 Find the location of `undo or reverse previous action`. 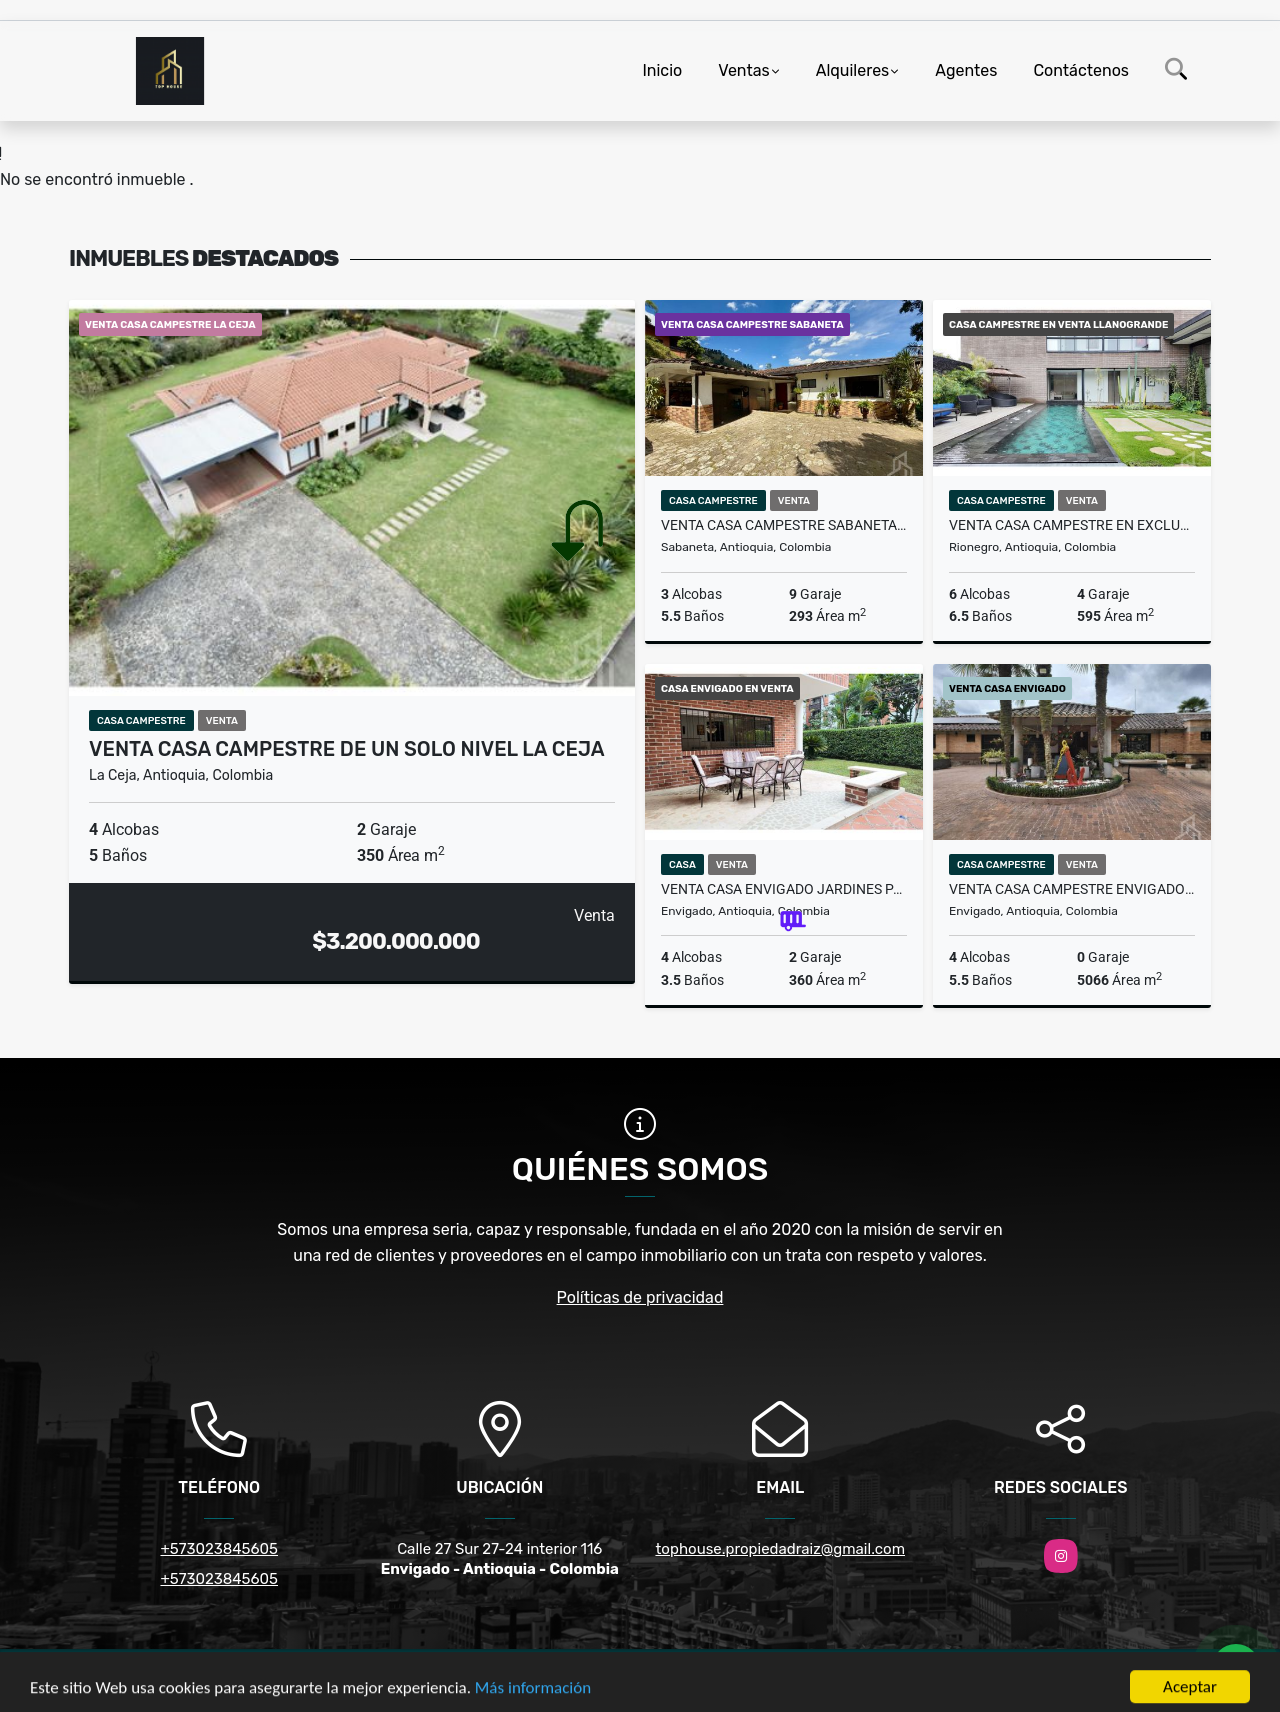

undo or reverse previous action is located at coordinates (579, 530).